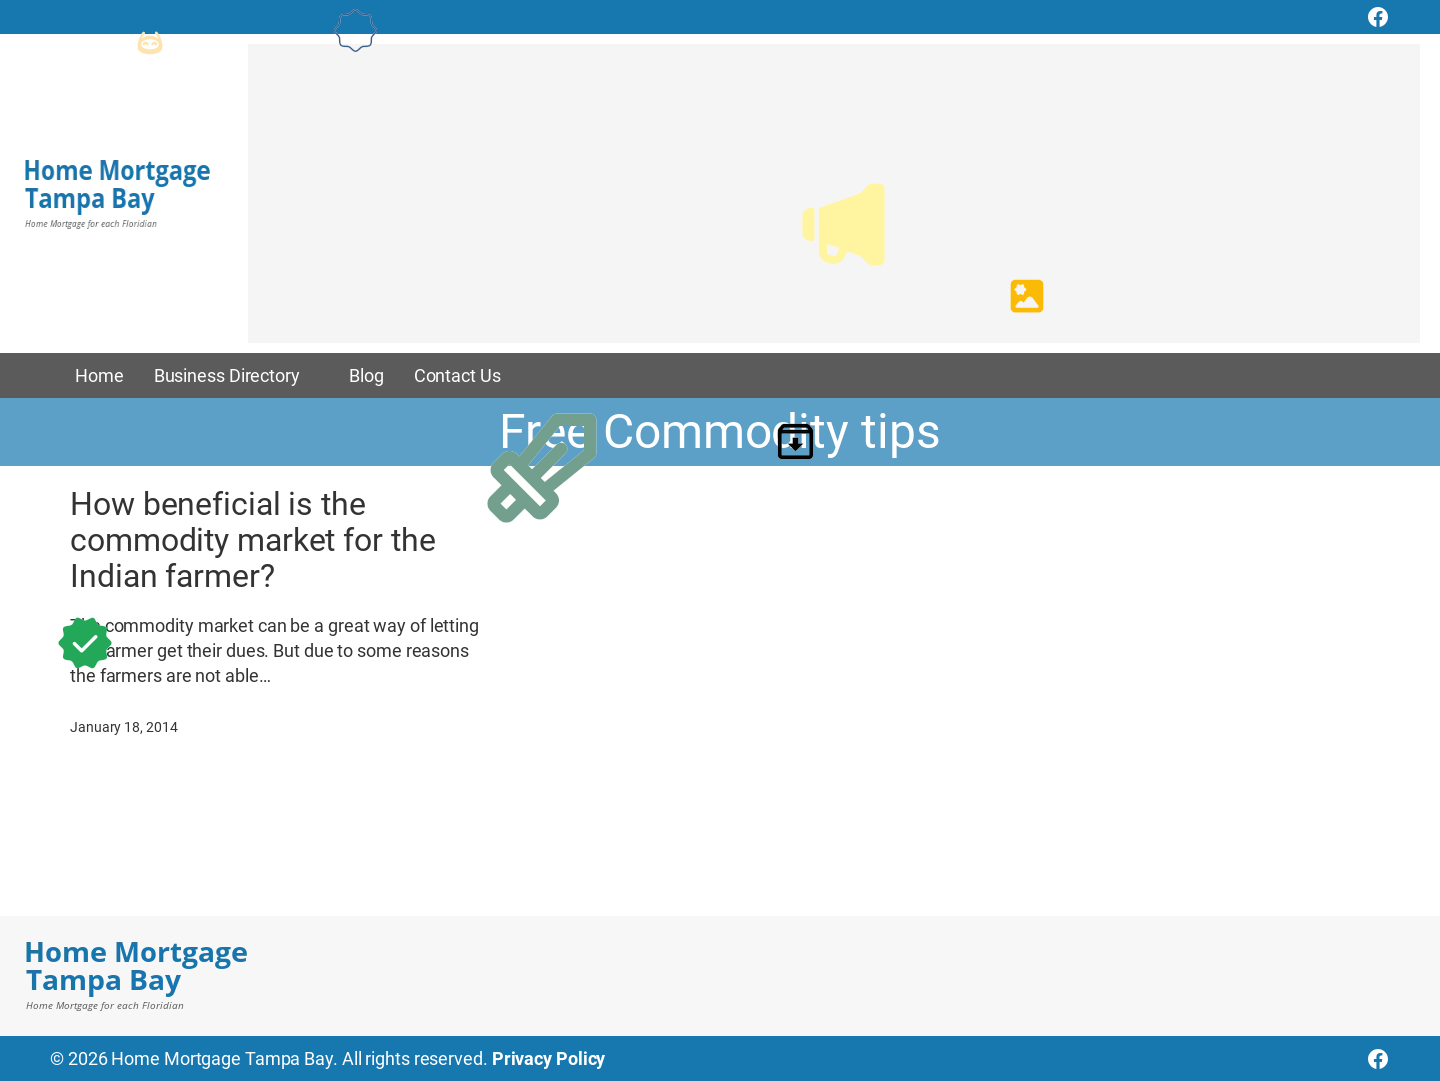  I want to click on add or upload an image, so click(1027, 296).